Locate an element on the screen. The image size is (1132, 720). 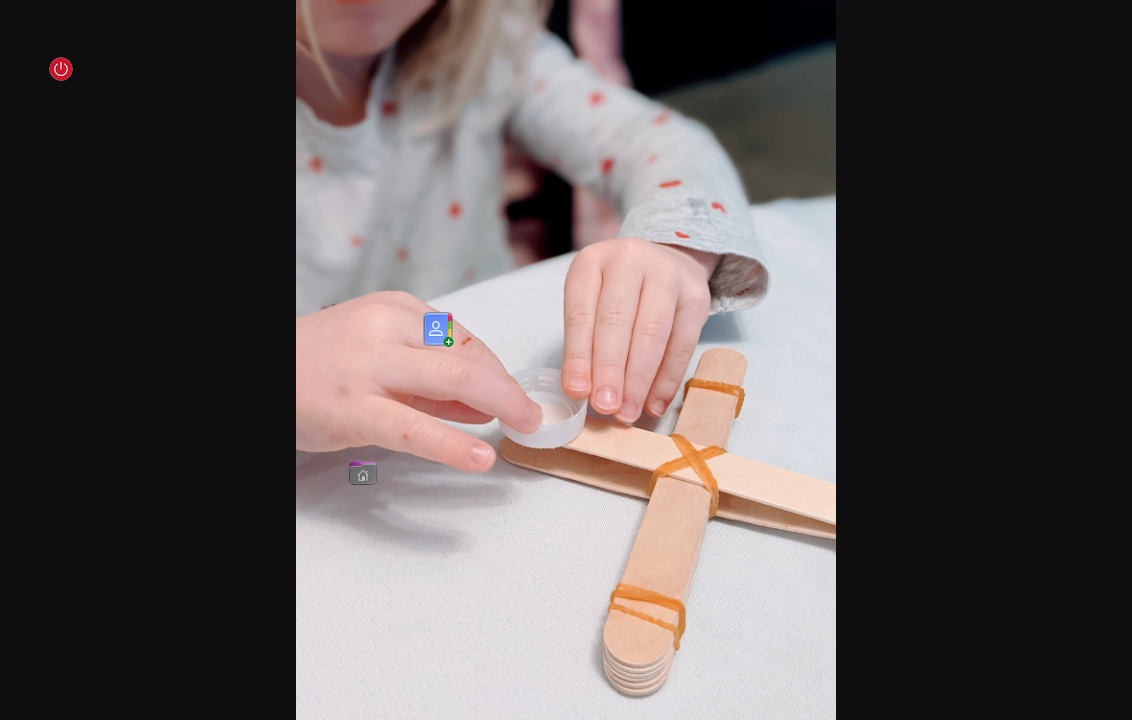
add a new contact is located at coordinates (438, 329).